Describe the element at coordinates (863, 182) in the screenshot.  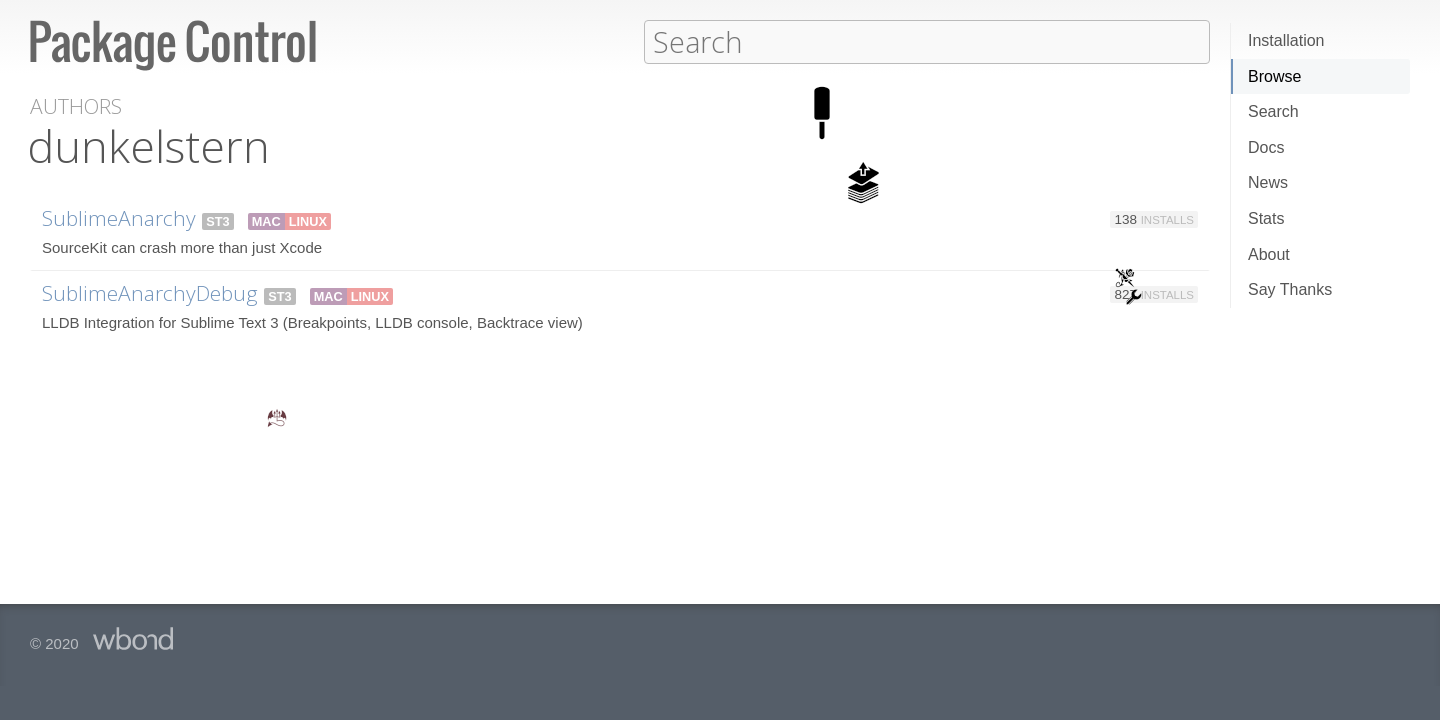
I see `draw a card from the deck` at that location.